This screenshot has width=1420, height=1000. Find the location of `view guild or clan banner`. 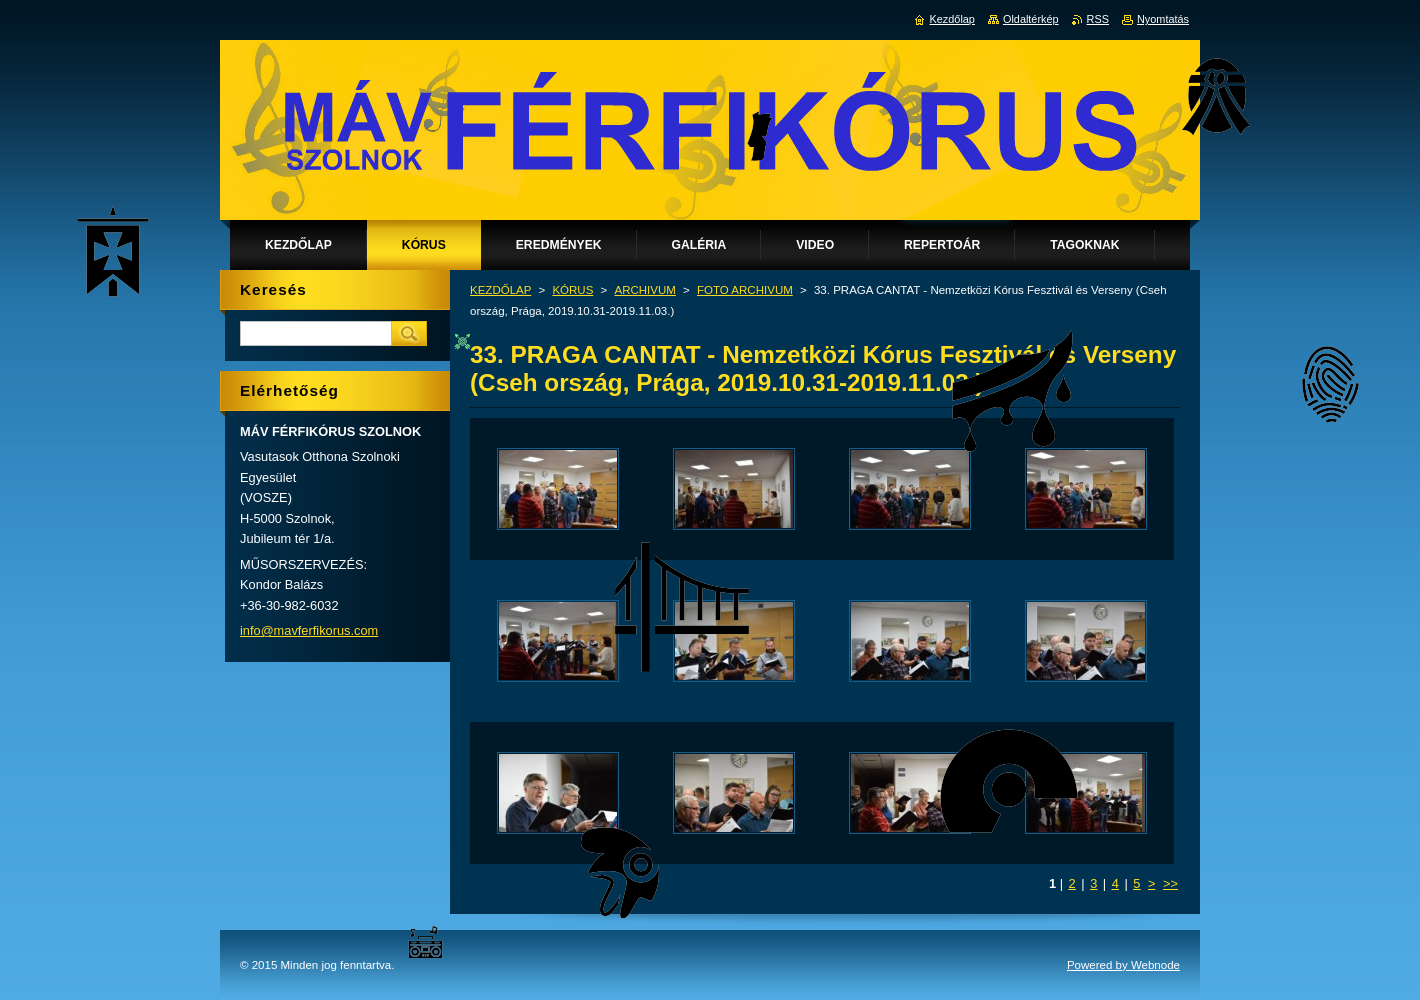

view guild or clan banner is located at coordinates (113, 251).